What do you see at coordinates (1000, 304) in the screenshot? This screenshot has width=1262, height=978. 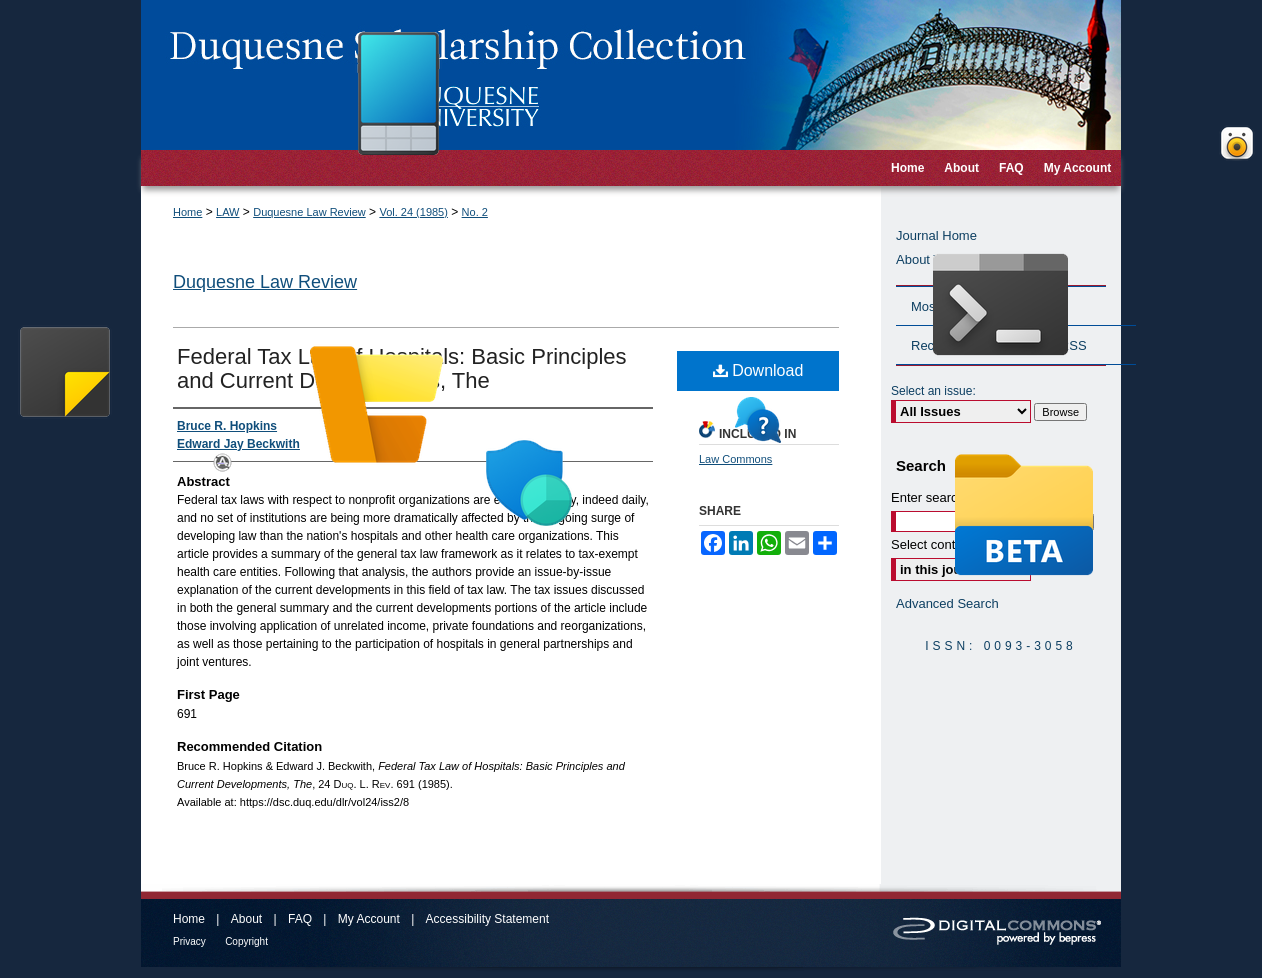 I see `open the terminal application` at bounding box center [1000, 304].